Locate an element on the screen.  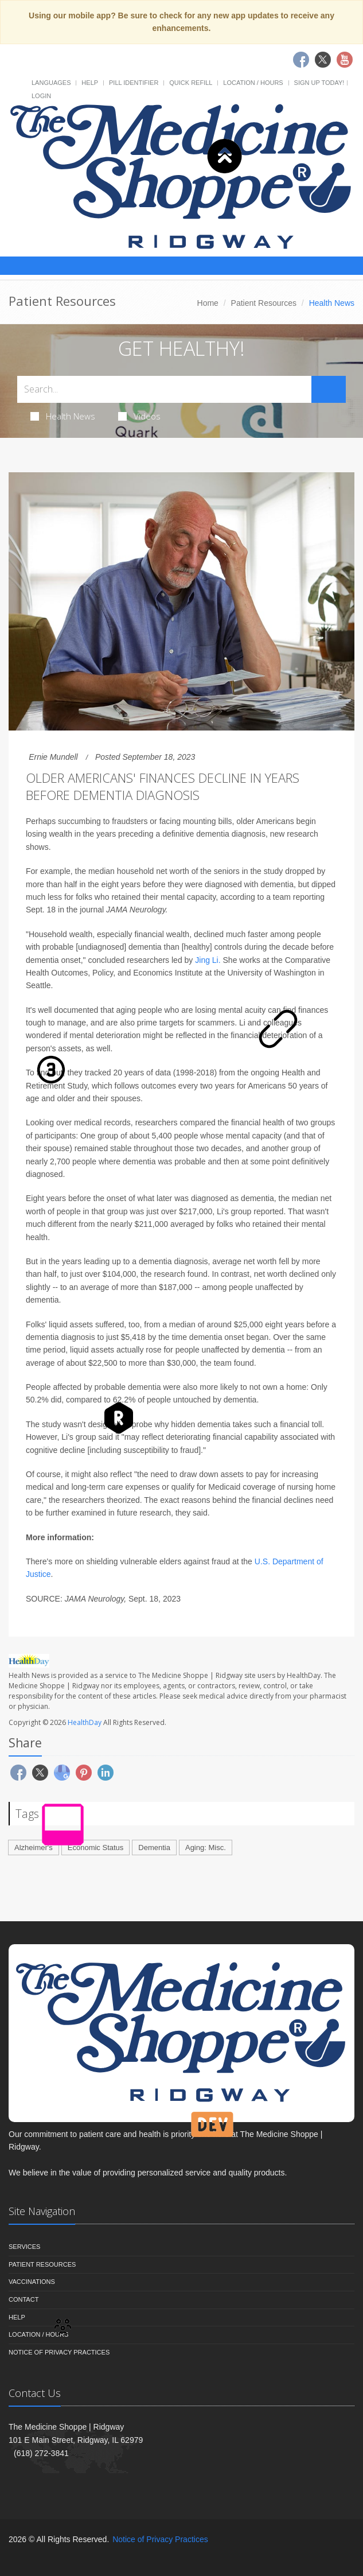
step 3 in a multi-step process is located at coordinates (51, 1070).